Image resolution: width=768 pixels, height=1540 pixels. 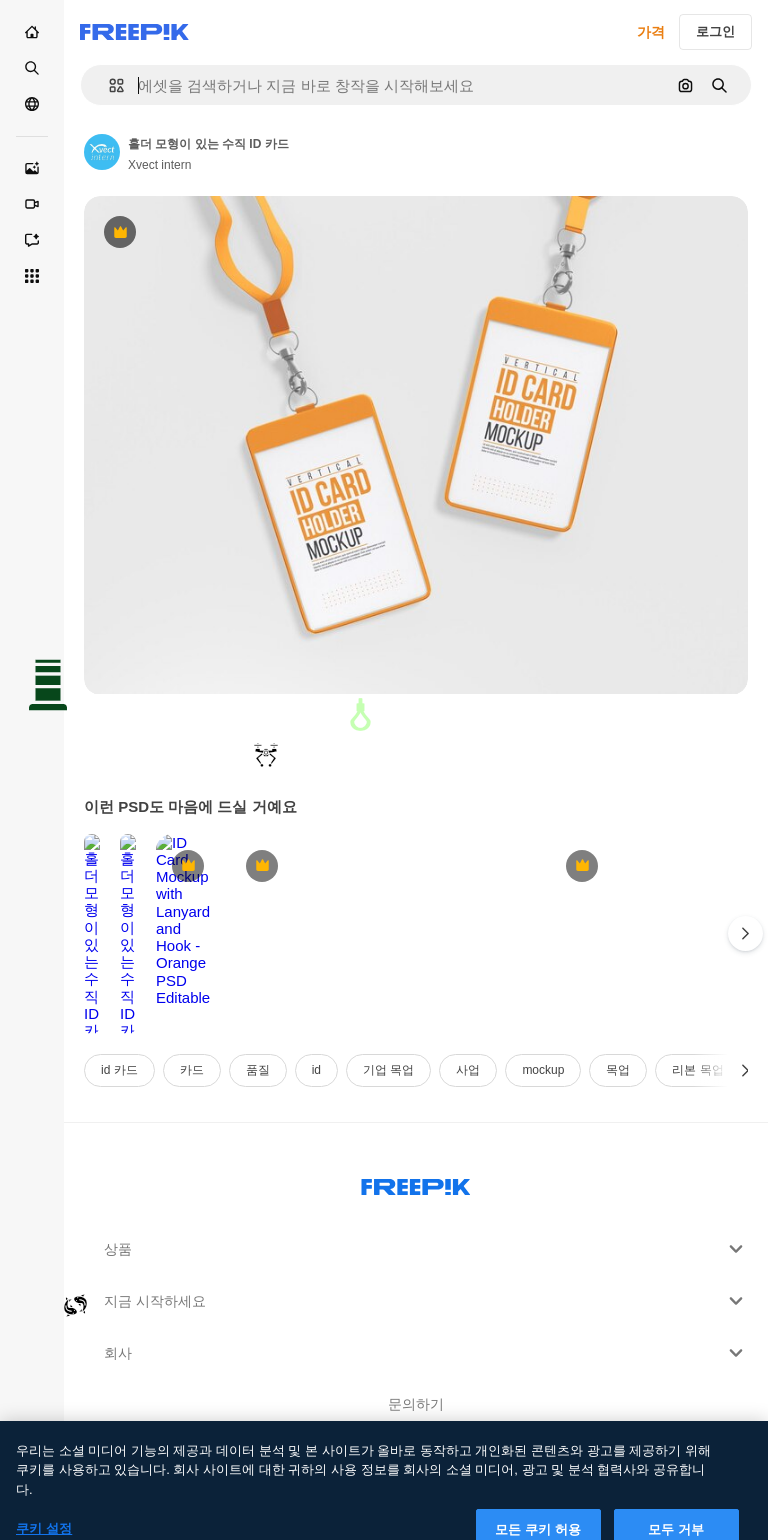 What do you see at coordinates (75, 1305) in the screenshot?
I see `indicates a cycling or refresh process in a fishing game` at bounding box center [75, 1305].